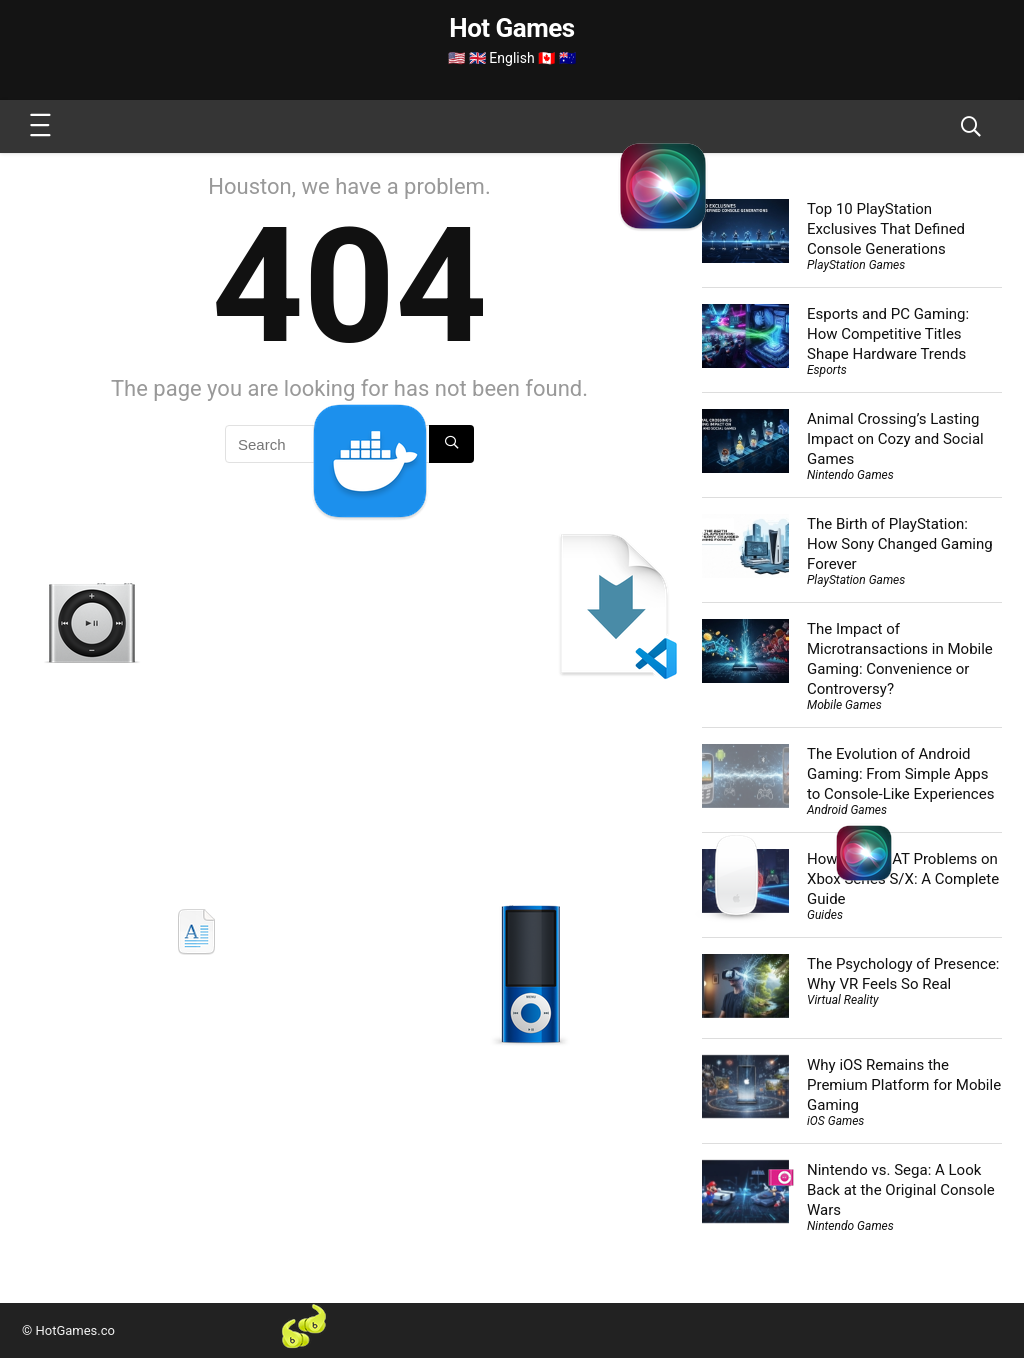 The image size is (1024, 1358). What do you see at coordinates (614, 607) in the screenshot?
I see `open or preview a markdown file` at bounding box center [614, 607].